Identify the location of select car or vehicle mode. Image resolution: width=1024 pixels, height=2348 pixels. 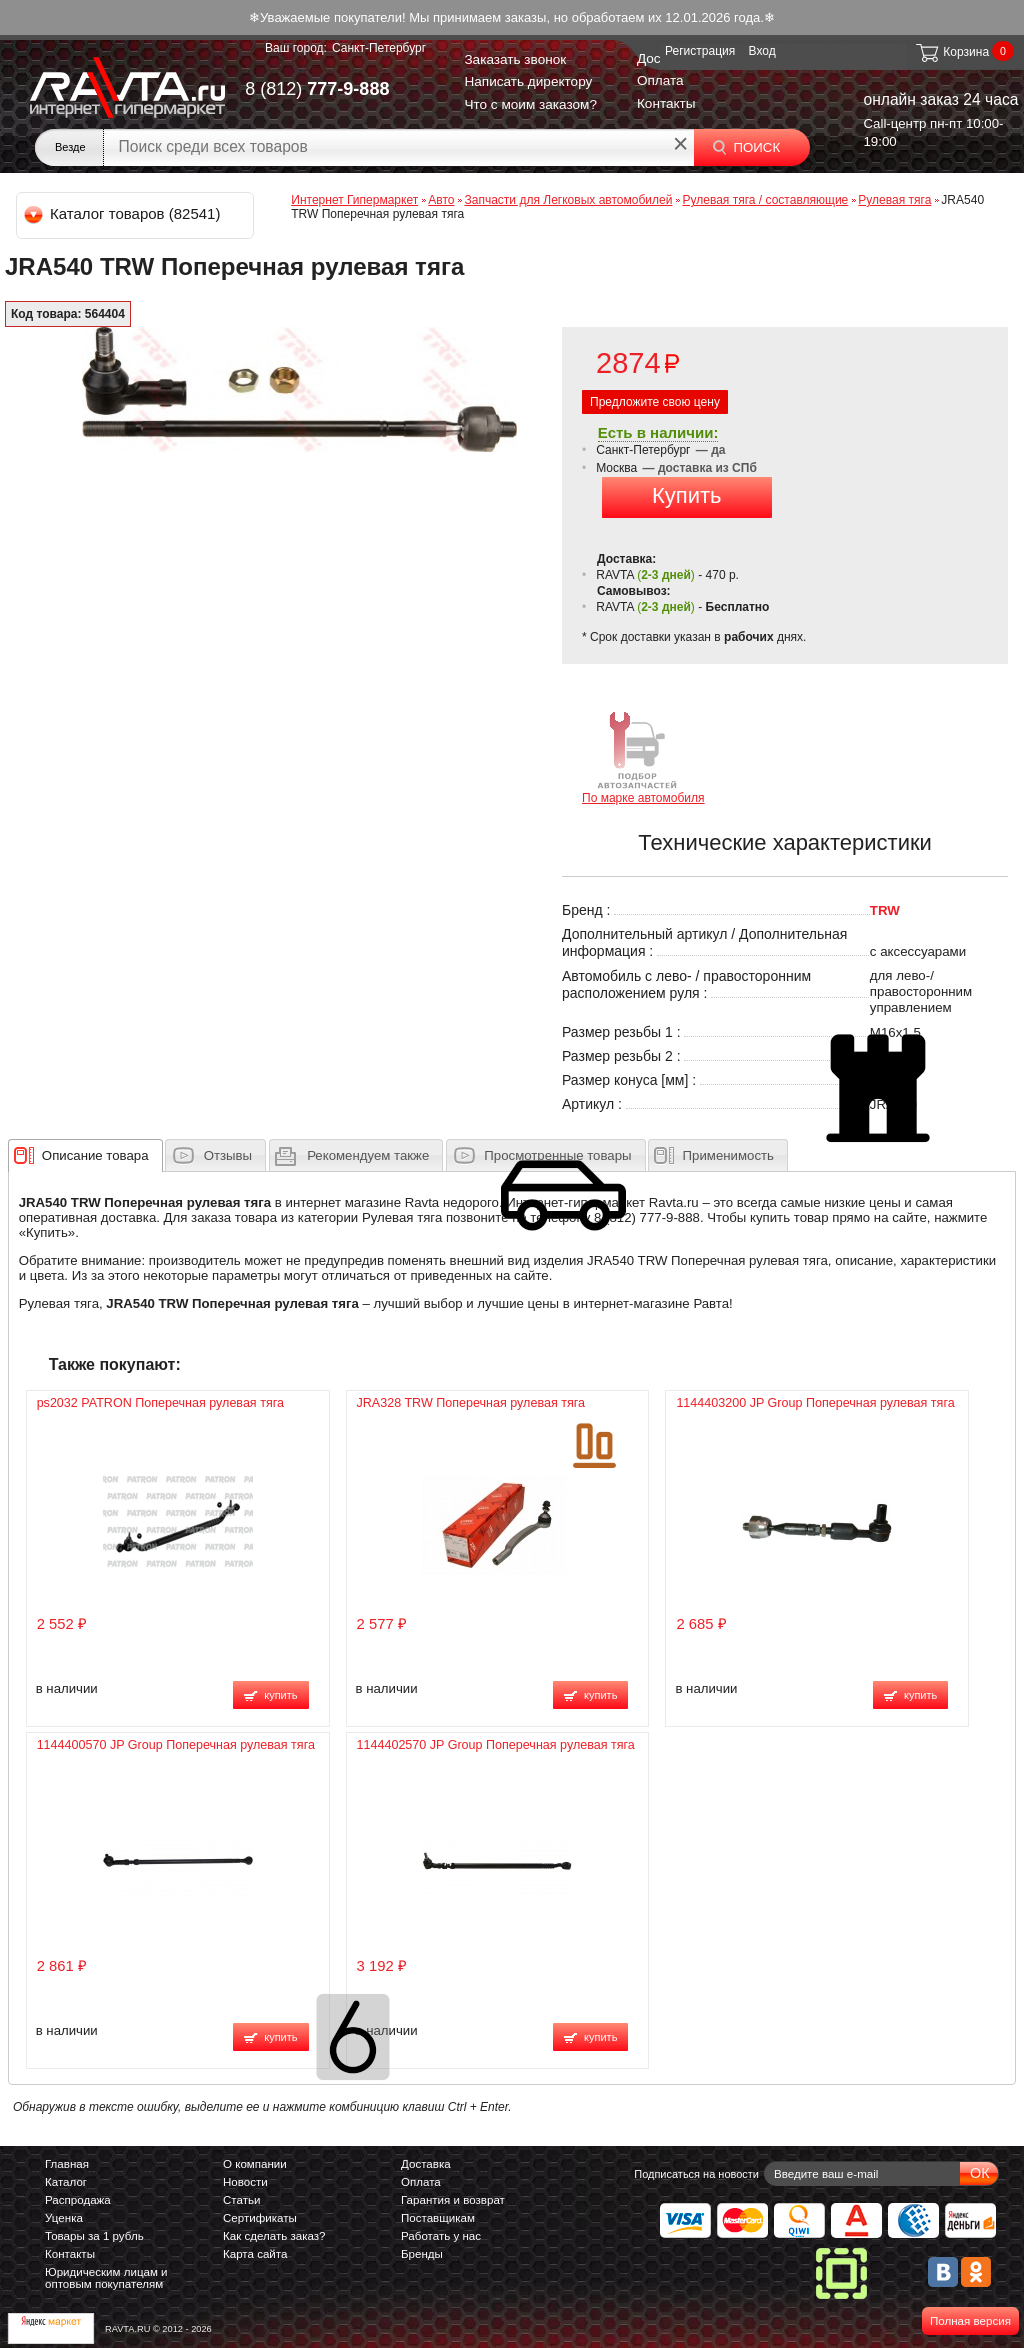
(563, 1191).